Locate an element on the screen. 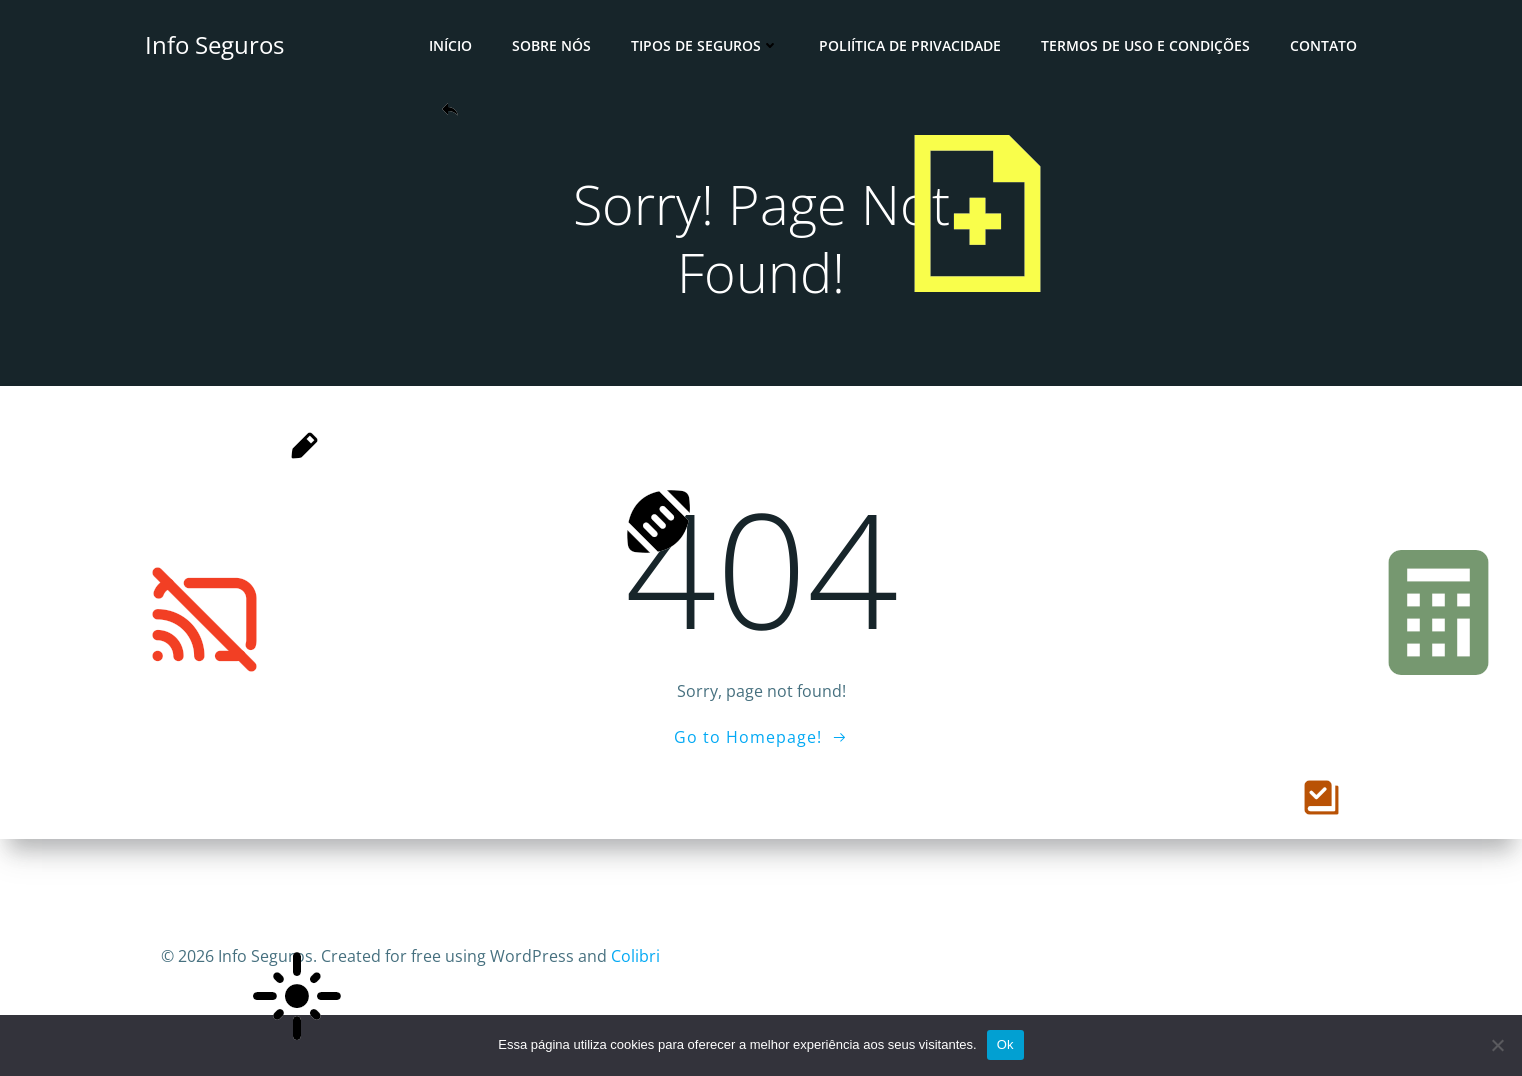  adjust screen brightness is located at coordinates (297, 996).